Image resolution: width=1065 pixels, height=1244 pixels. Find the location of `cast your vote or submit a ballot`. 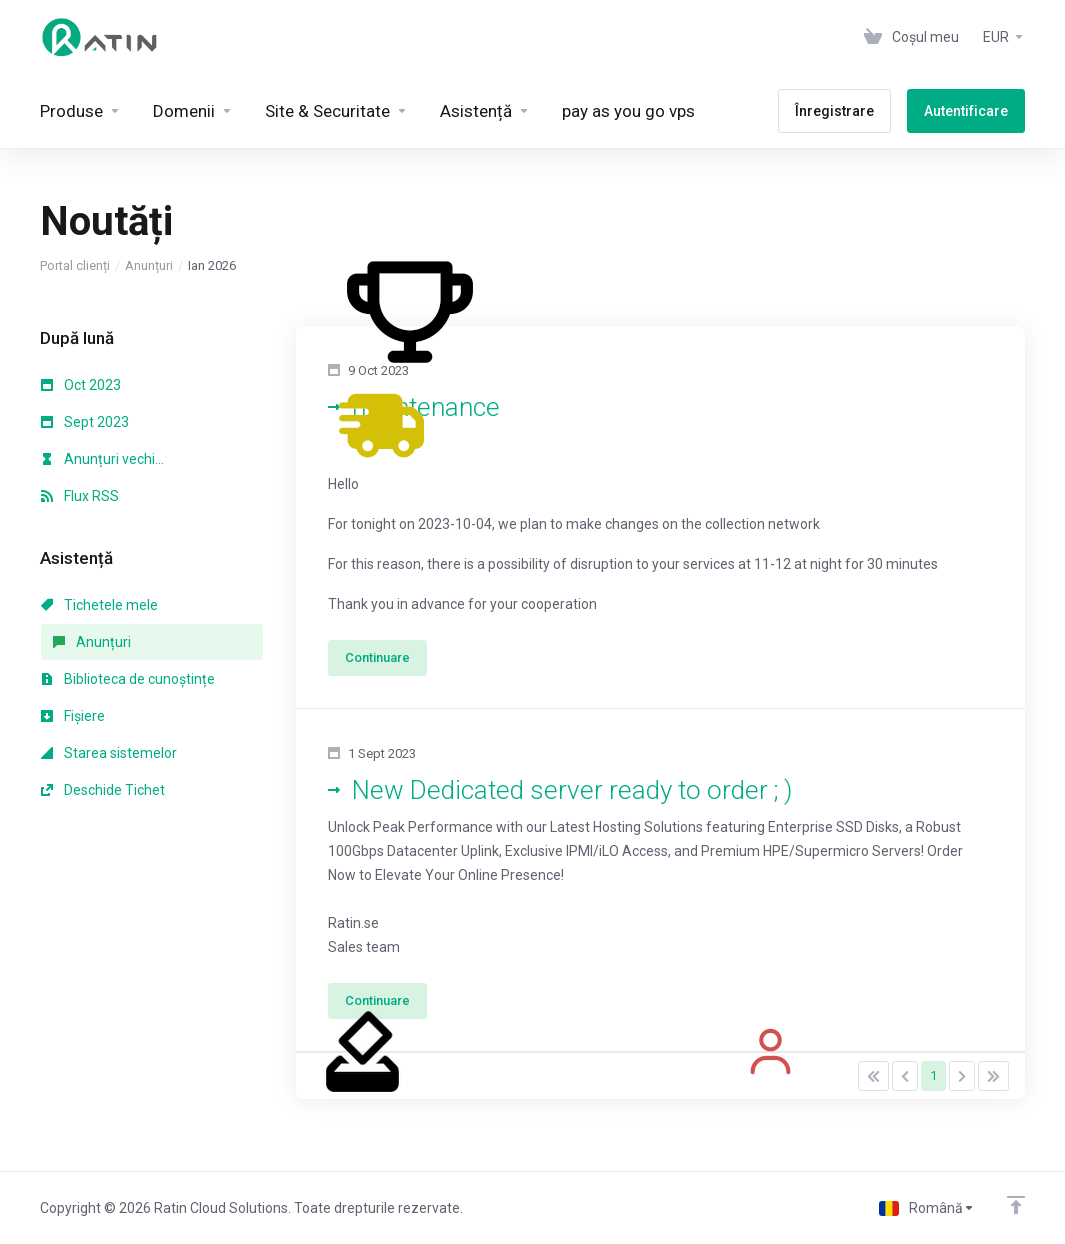

cast your vote or submit a ballot is located at coordinates (362, 1051).